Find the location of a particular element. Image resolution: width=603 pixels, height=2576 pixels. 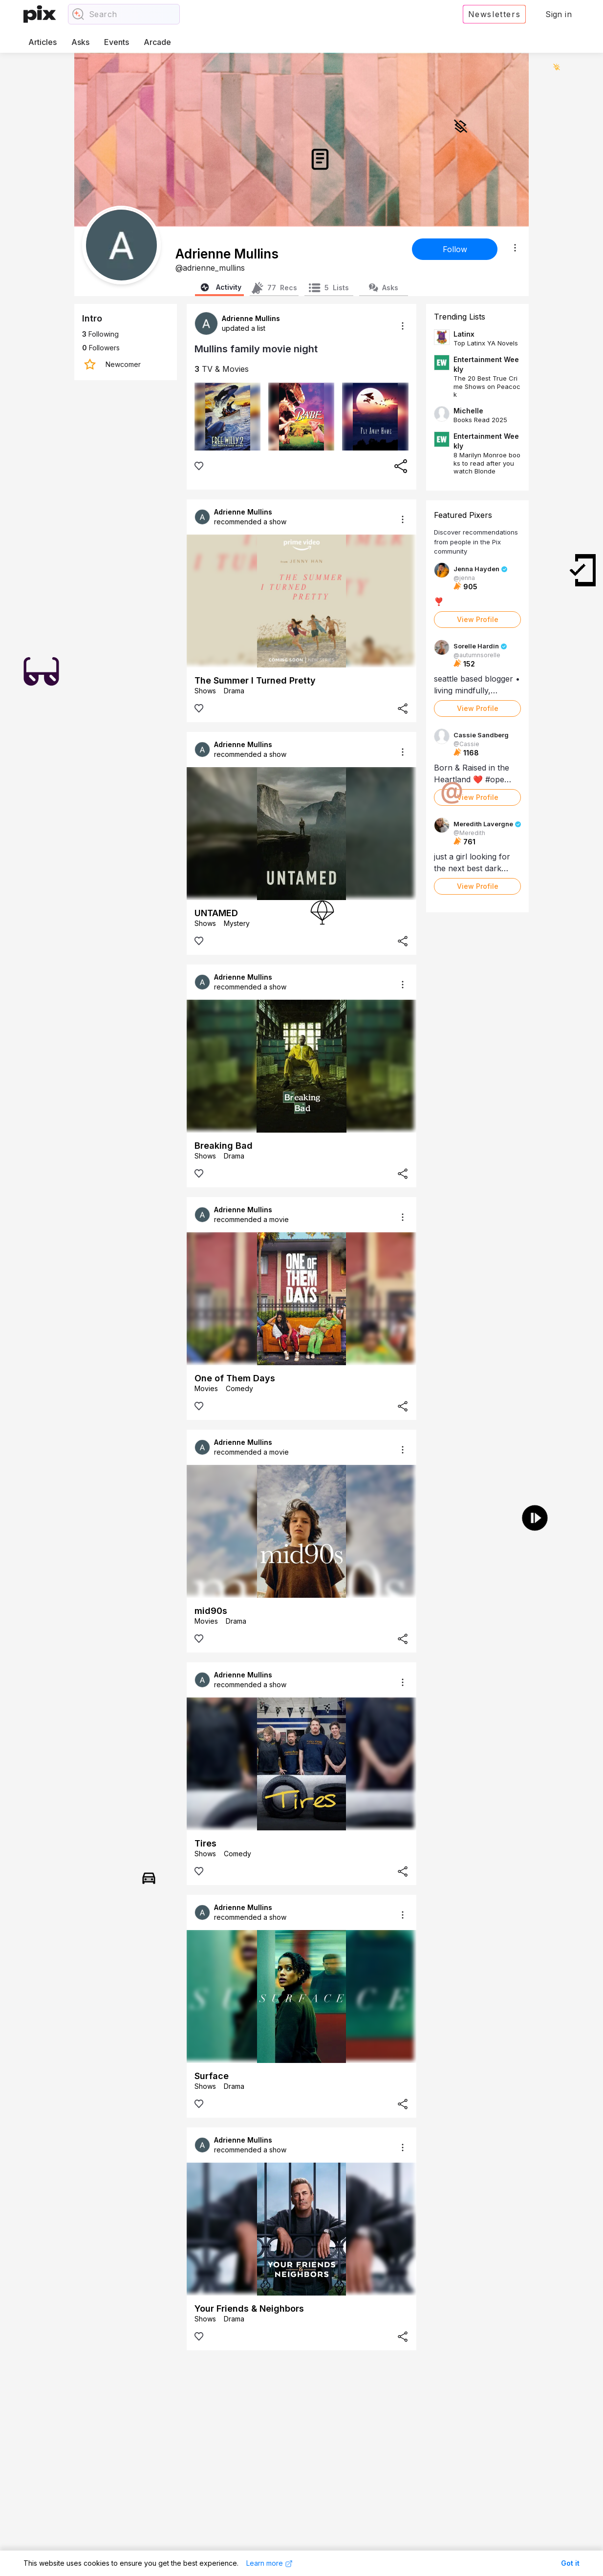

disable light mode or brightness is located at coordinates (557, 67).